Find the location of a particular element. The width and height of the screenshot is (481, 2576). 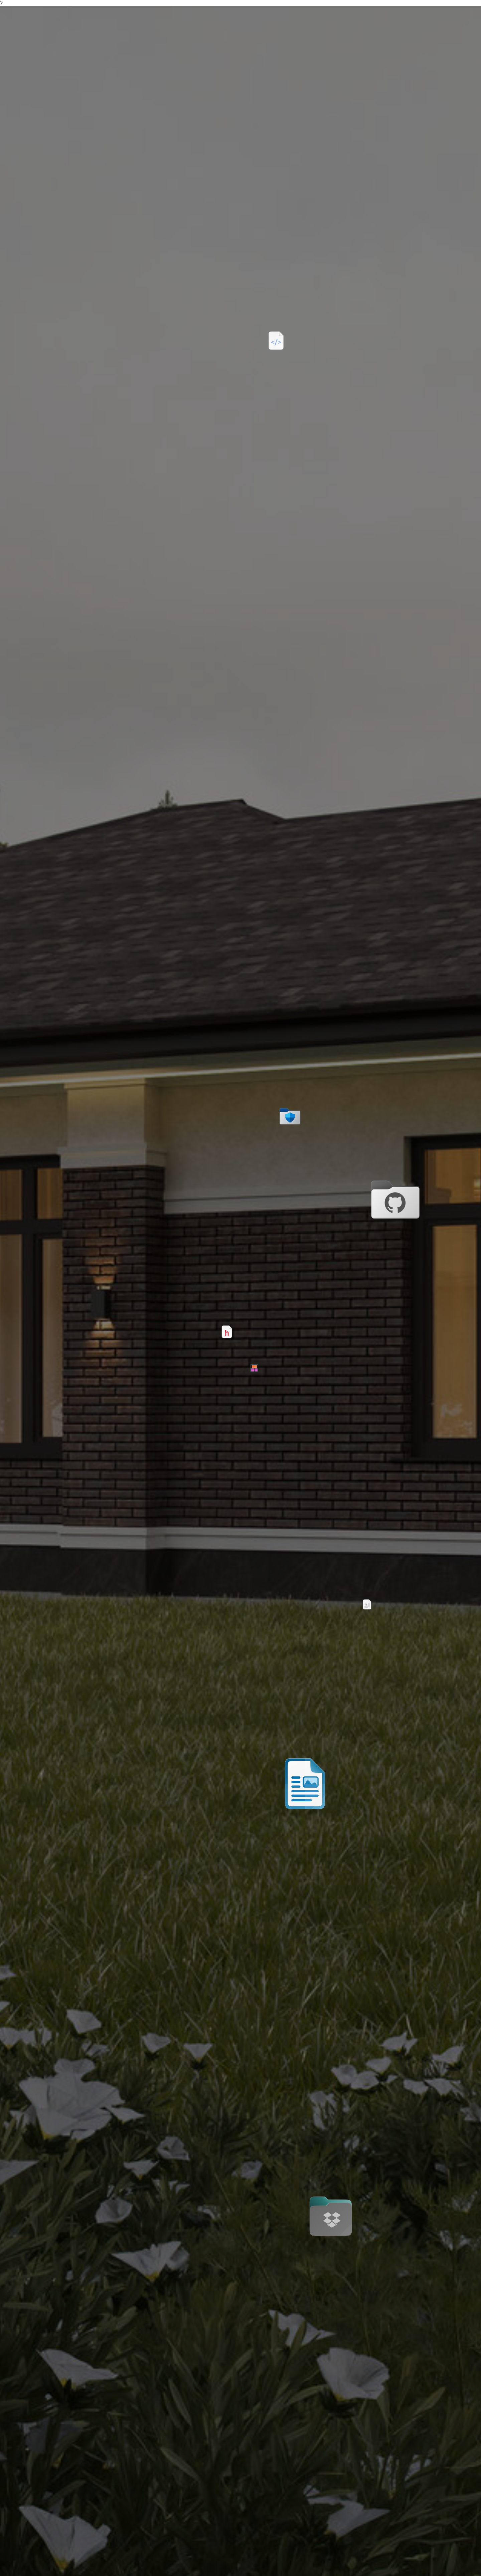

open your Dropbox synced folder is located at coordinates (331, 2216).